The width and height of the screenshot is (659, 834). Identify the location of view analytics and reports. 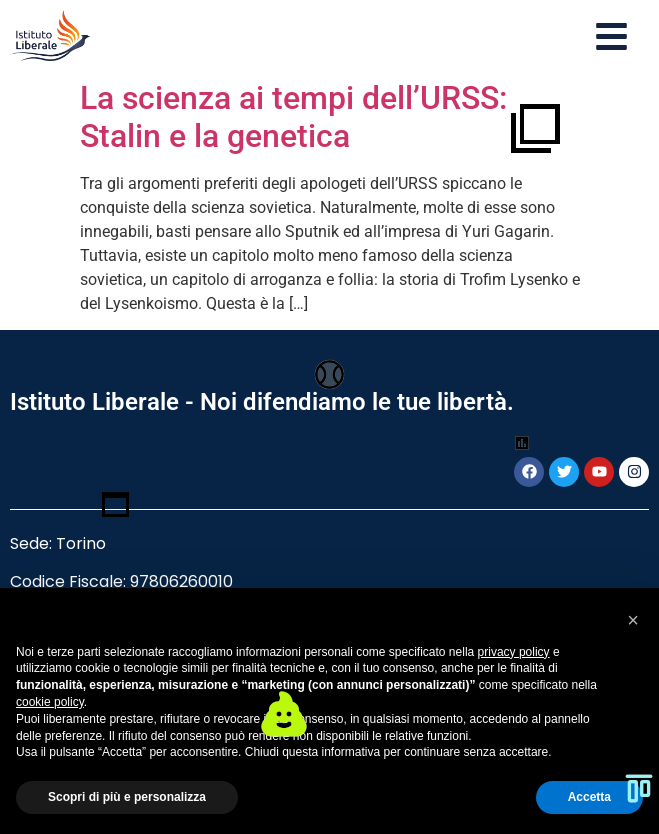
(522, 443).